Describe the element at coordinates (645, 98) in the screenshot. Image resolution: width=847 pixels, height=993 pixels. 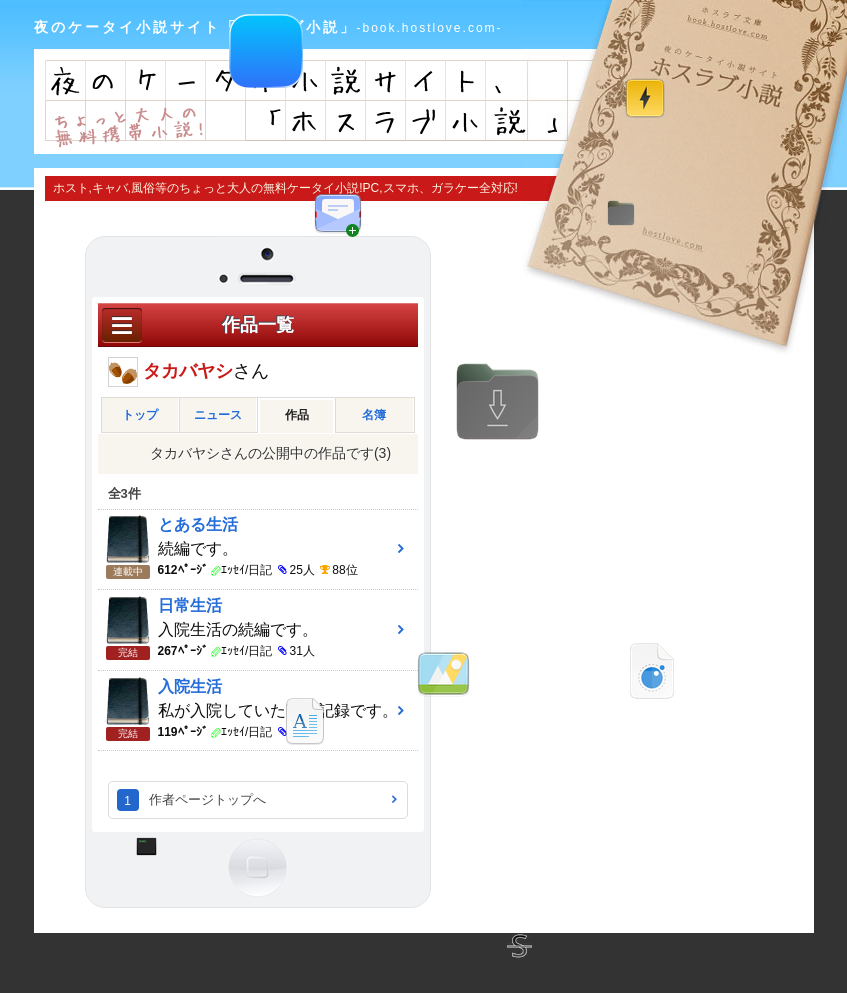
I see `access power and battery settings` at that location.